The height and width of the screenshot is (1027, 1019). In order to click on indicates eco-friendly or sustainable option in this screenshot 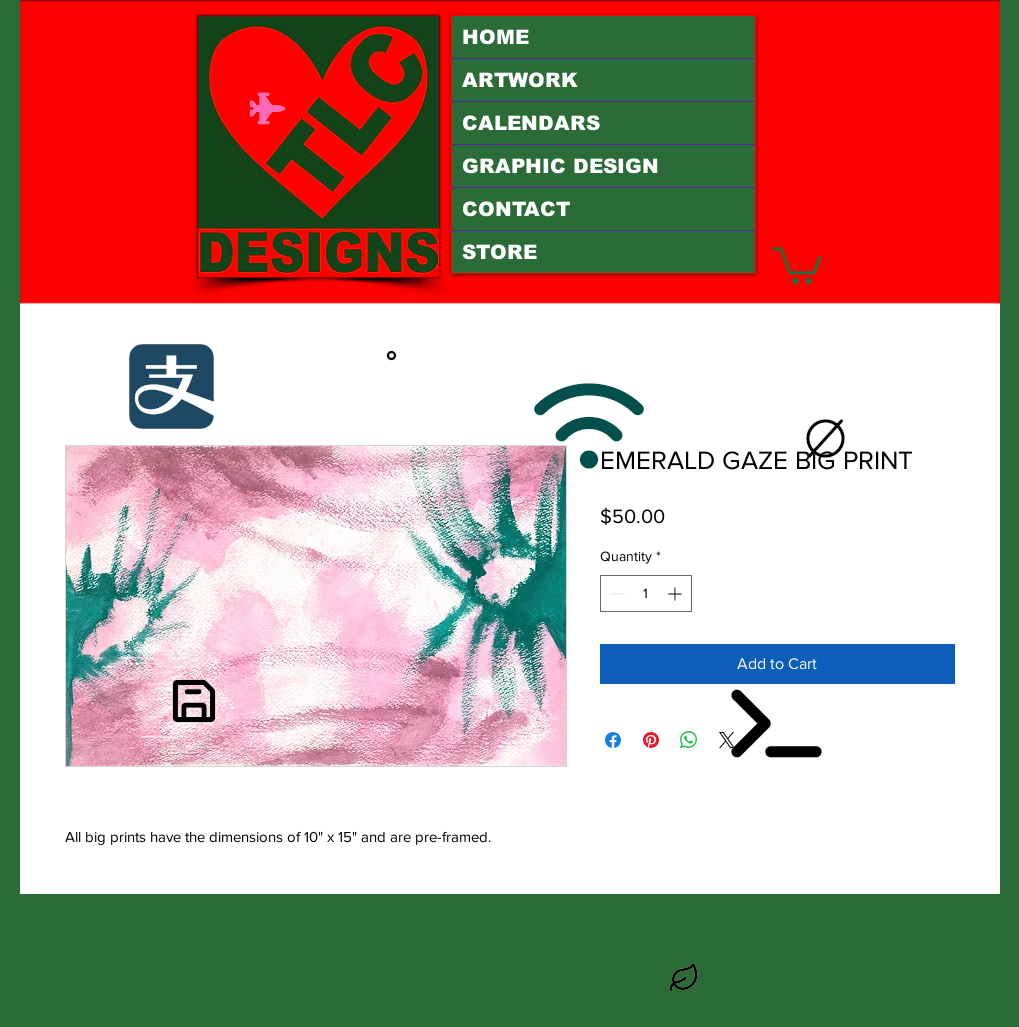, I will do `click(684, 978)`.